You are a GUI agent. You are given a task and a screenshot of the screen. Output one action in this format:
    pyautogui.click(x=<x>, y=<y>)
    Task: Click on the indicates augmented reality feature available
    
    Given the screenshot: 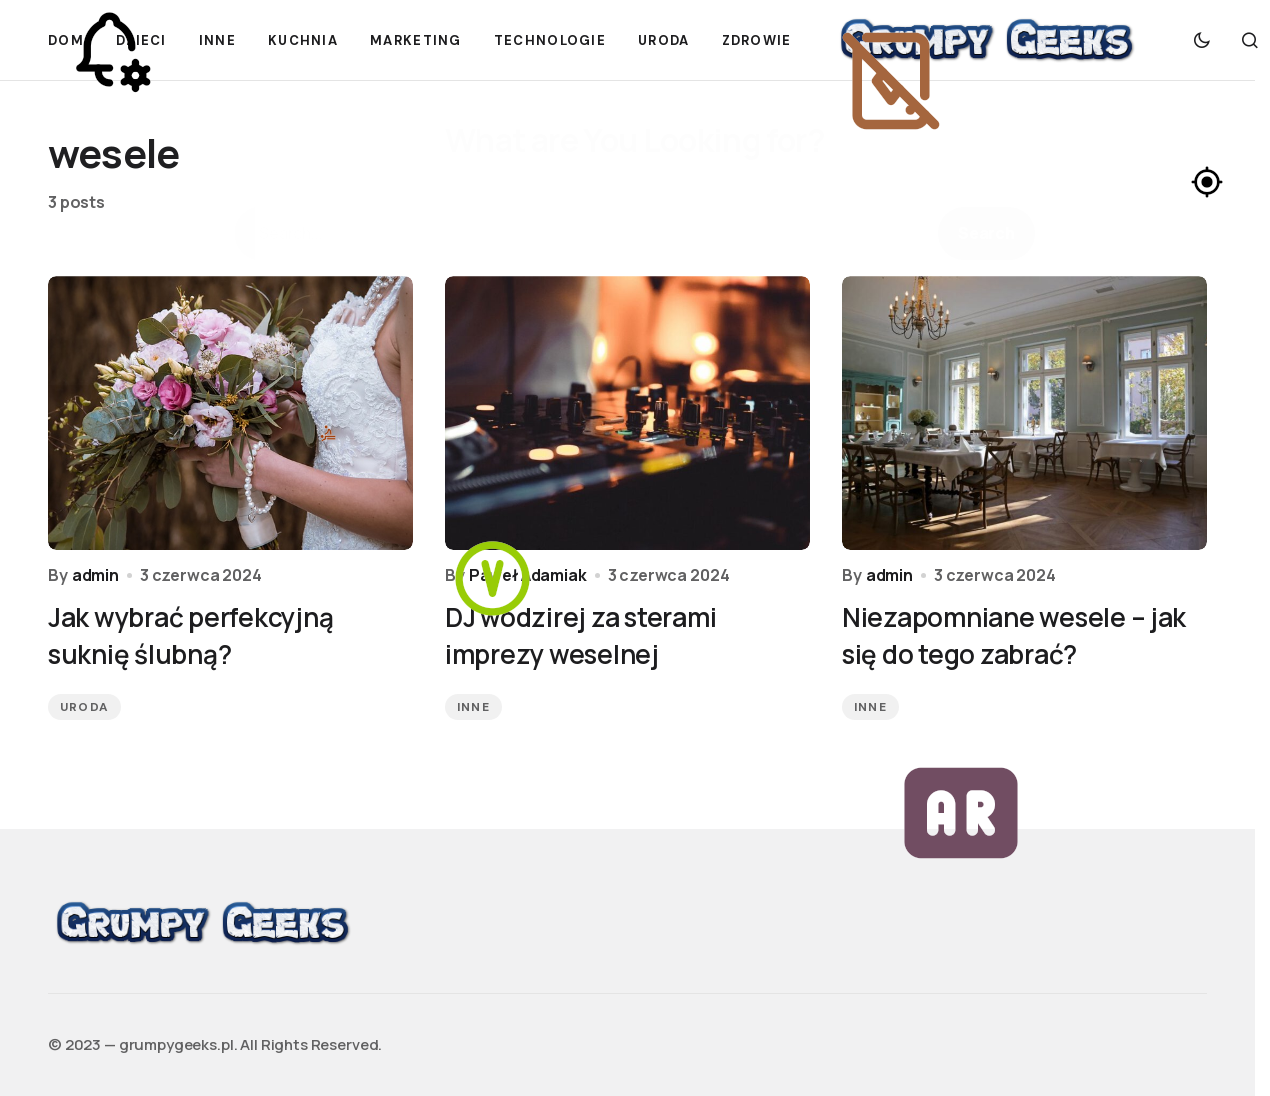 What is the action you would take?
    pyautogui.click(x=961, y=813)
    